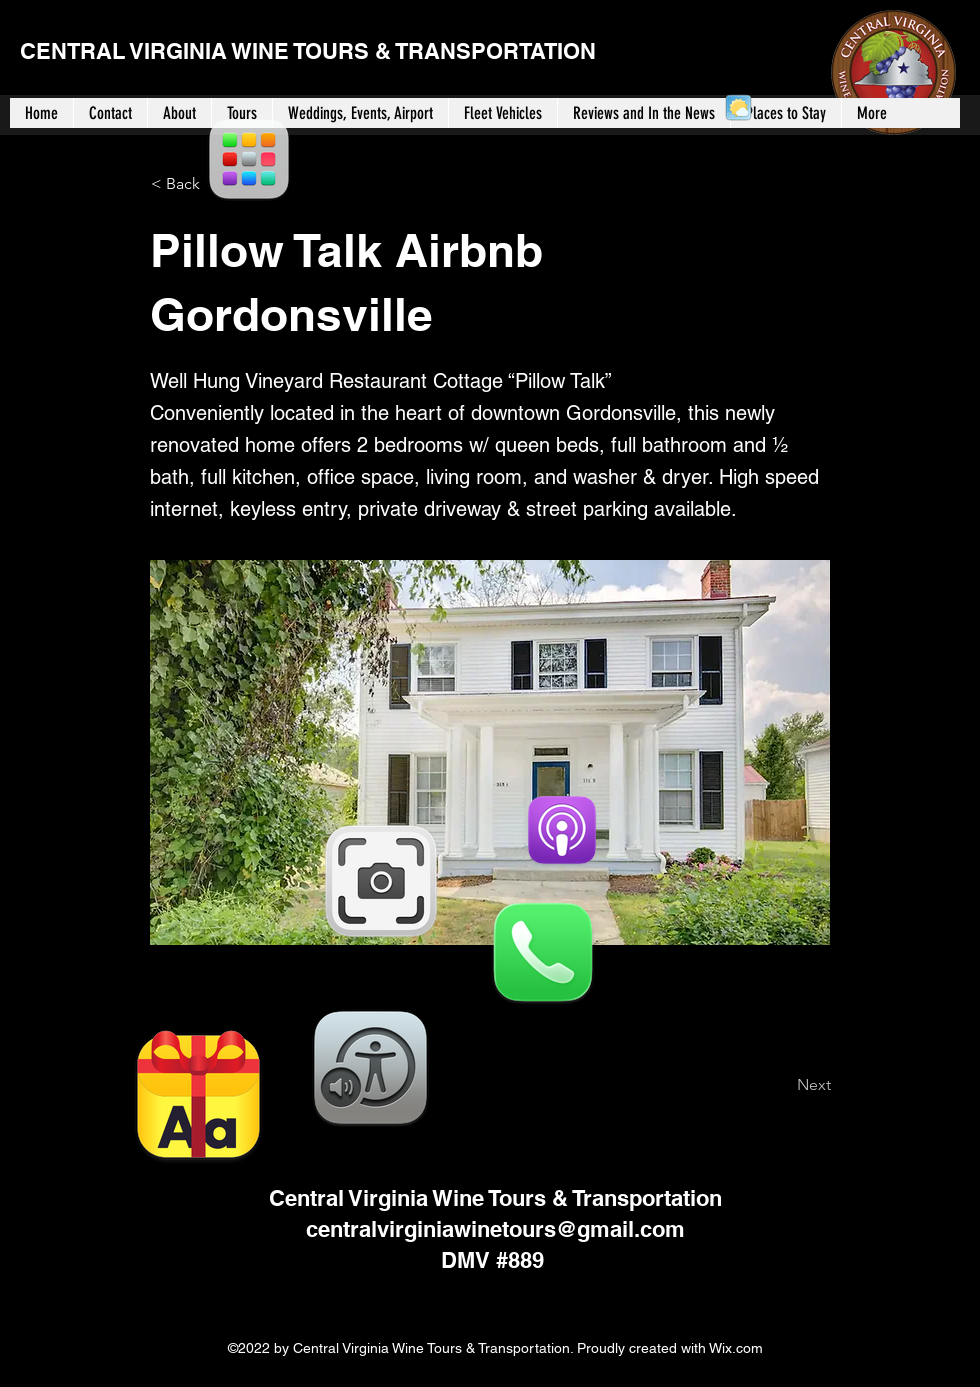  I want to click on open the weather app, so click(738, 107).